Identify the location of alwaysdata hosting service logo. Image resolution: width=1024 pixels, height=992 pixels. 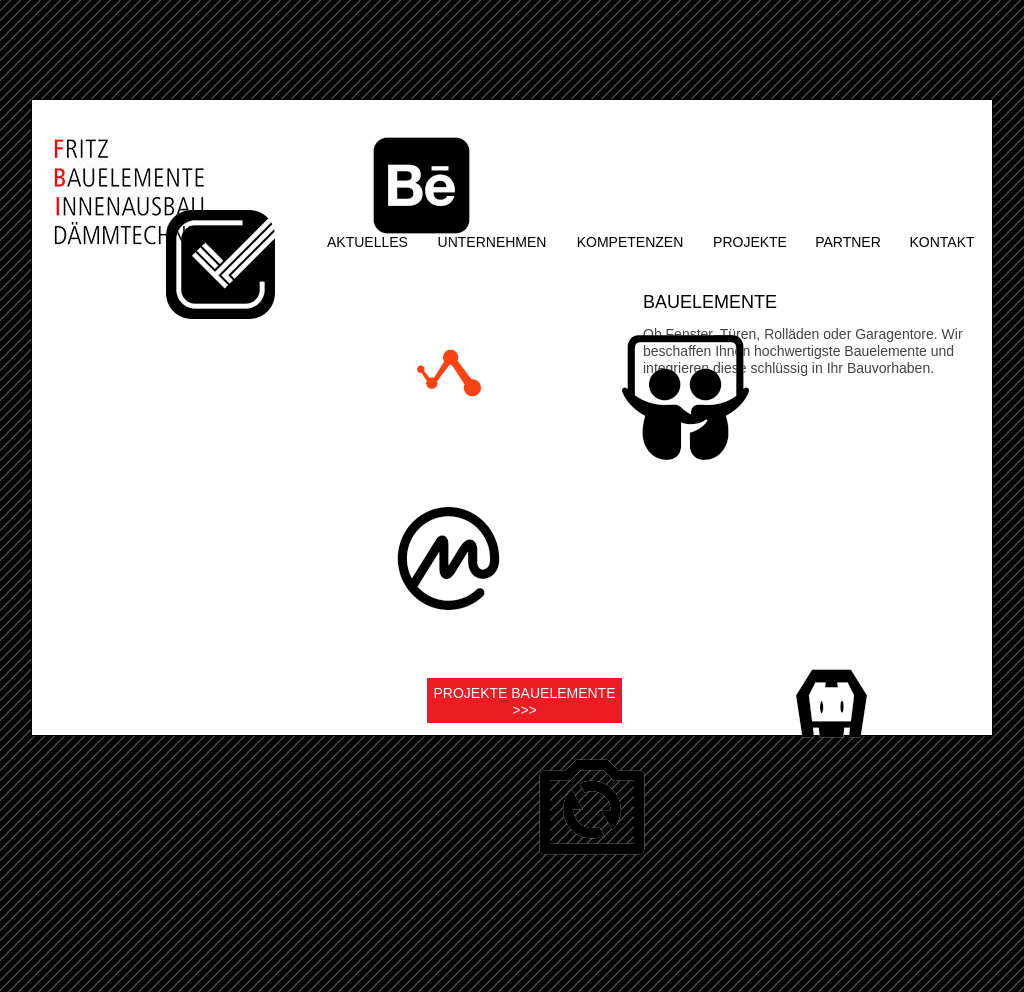
(449, 373).